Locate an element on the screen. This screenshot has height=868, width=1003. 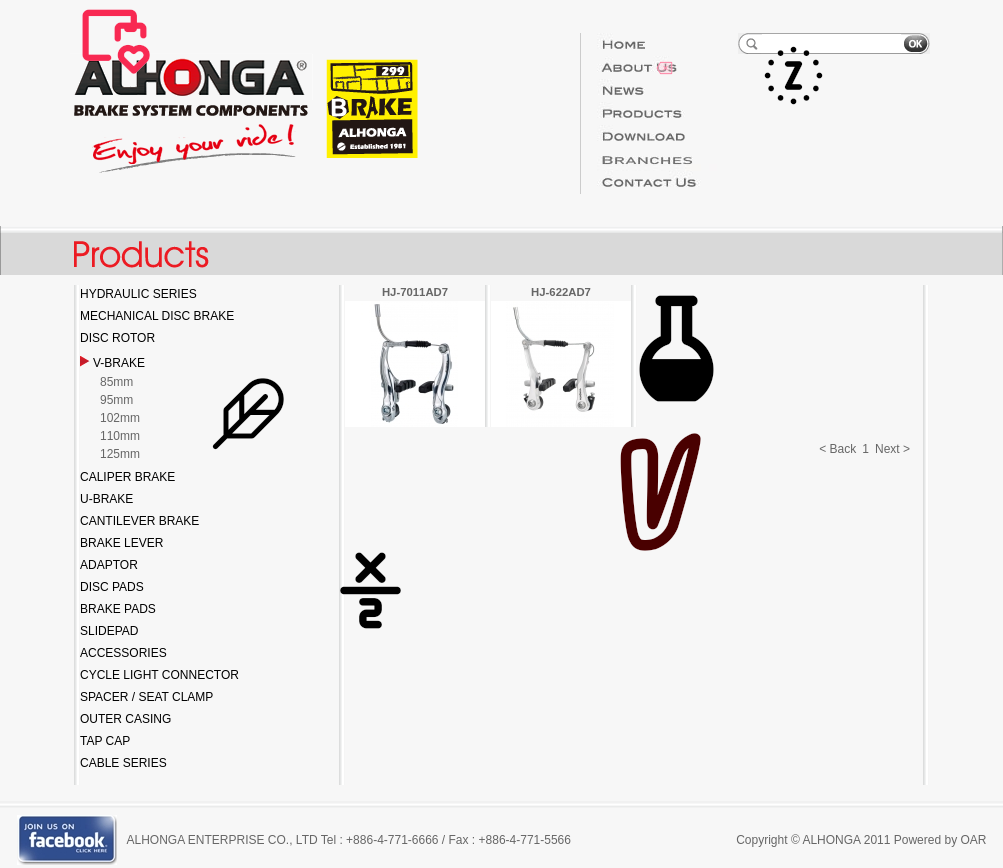
perform division calculation is located at coordinates (370, 590).